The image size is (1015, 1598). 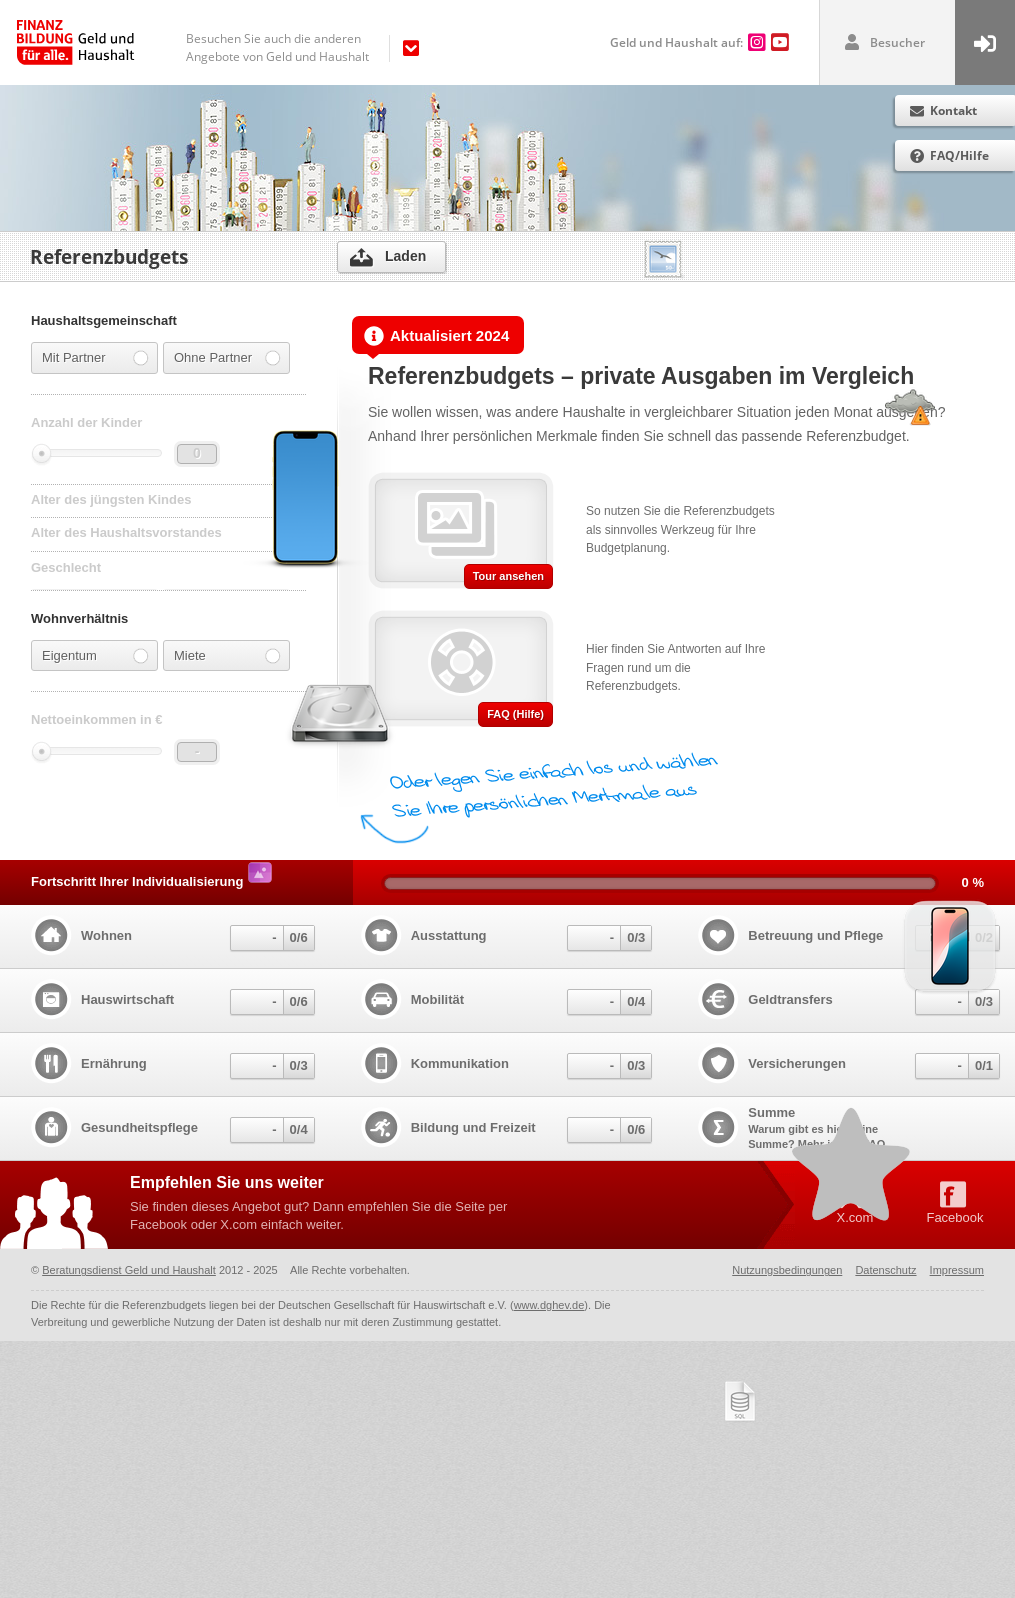 I want to click on indicates a favorited or starred item, so click(x=851, y=1169).